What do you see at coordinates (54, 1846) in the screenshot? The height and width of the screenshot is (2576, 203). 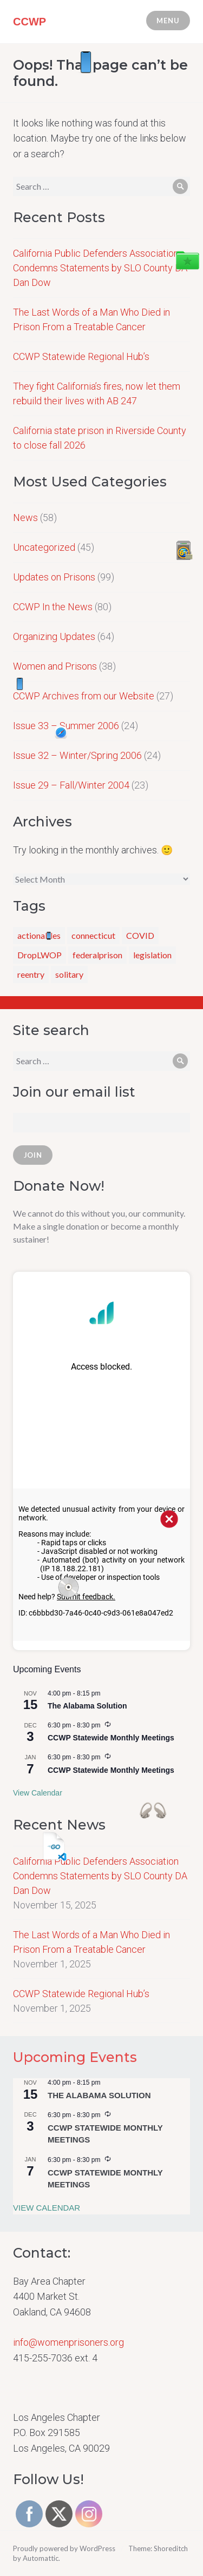 I see `open a Go language file in Visual Studio Code` at bounding box center [54, 1846].